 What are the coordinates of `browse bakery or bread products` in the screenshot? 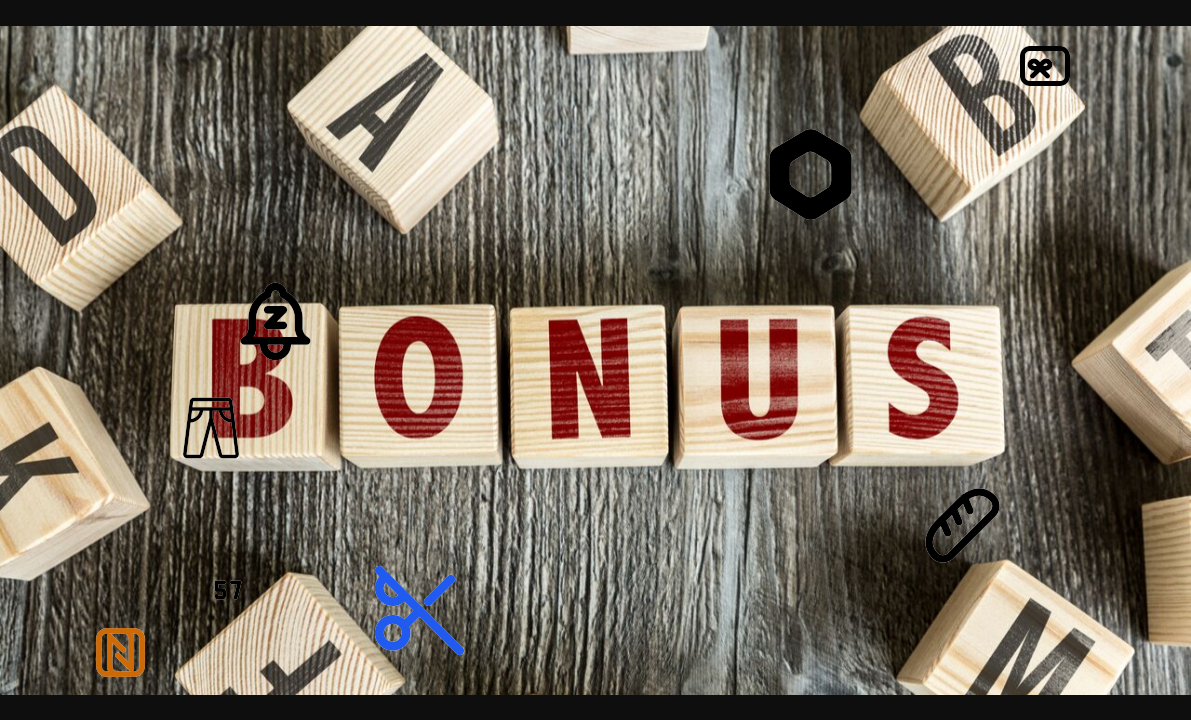 It's located at (962, 525).